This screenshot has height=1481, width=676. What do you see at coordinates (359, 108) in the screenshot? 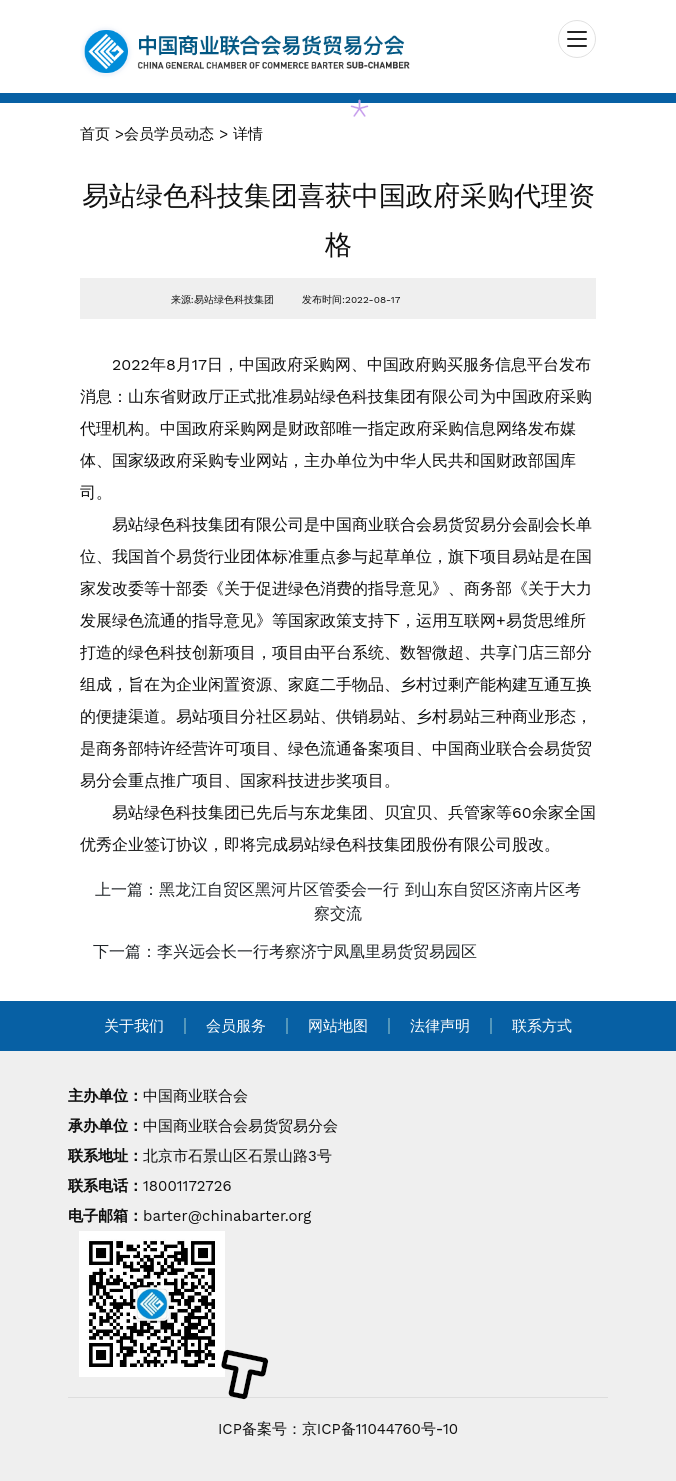
I see `indicates a required field in a form` at bounding box center [359, 108].